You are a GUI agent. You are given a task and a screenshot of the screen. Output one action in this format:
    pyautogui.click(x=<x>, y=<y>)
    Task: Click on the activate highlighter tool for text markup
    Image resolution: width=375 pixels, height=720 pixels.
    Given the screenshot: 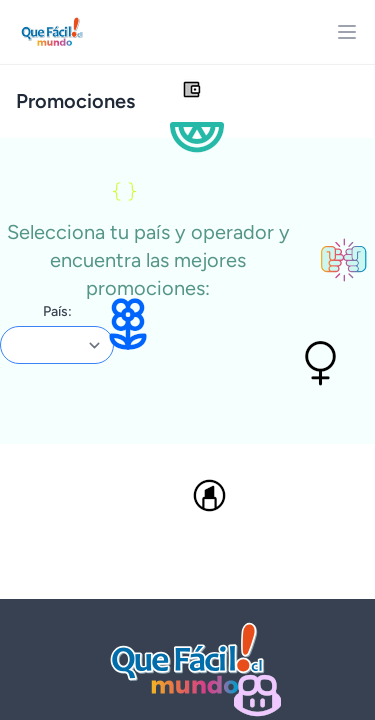 What is the action you would take?
    pyautogui.click(x=209, y=495)
    